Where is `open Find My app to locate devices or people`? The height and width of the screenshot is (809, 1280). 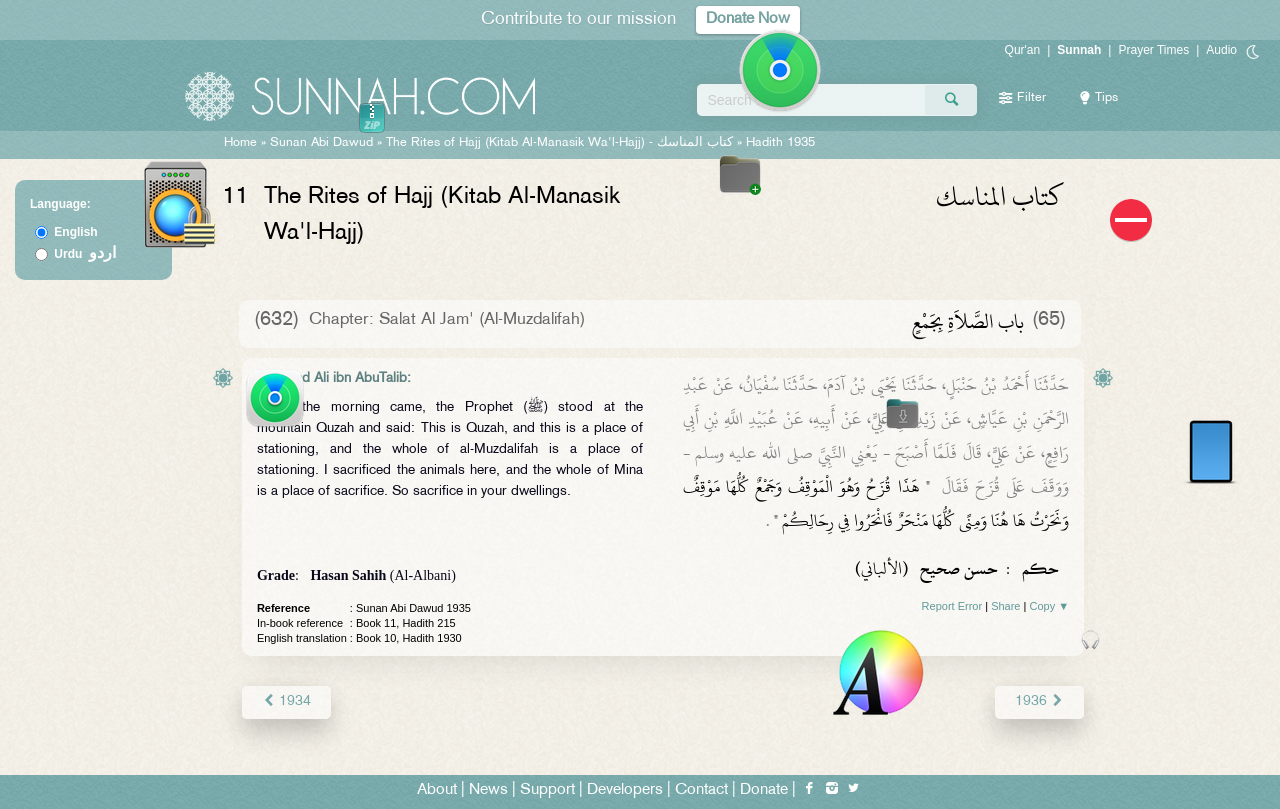
open Find My app to locate devices or people is located at coordinates (275, 398).